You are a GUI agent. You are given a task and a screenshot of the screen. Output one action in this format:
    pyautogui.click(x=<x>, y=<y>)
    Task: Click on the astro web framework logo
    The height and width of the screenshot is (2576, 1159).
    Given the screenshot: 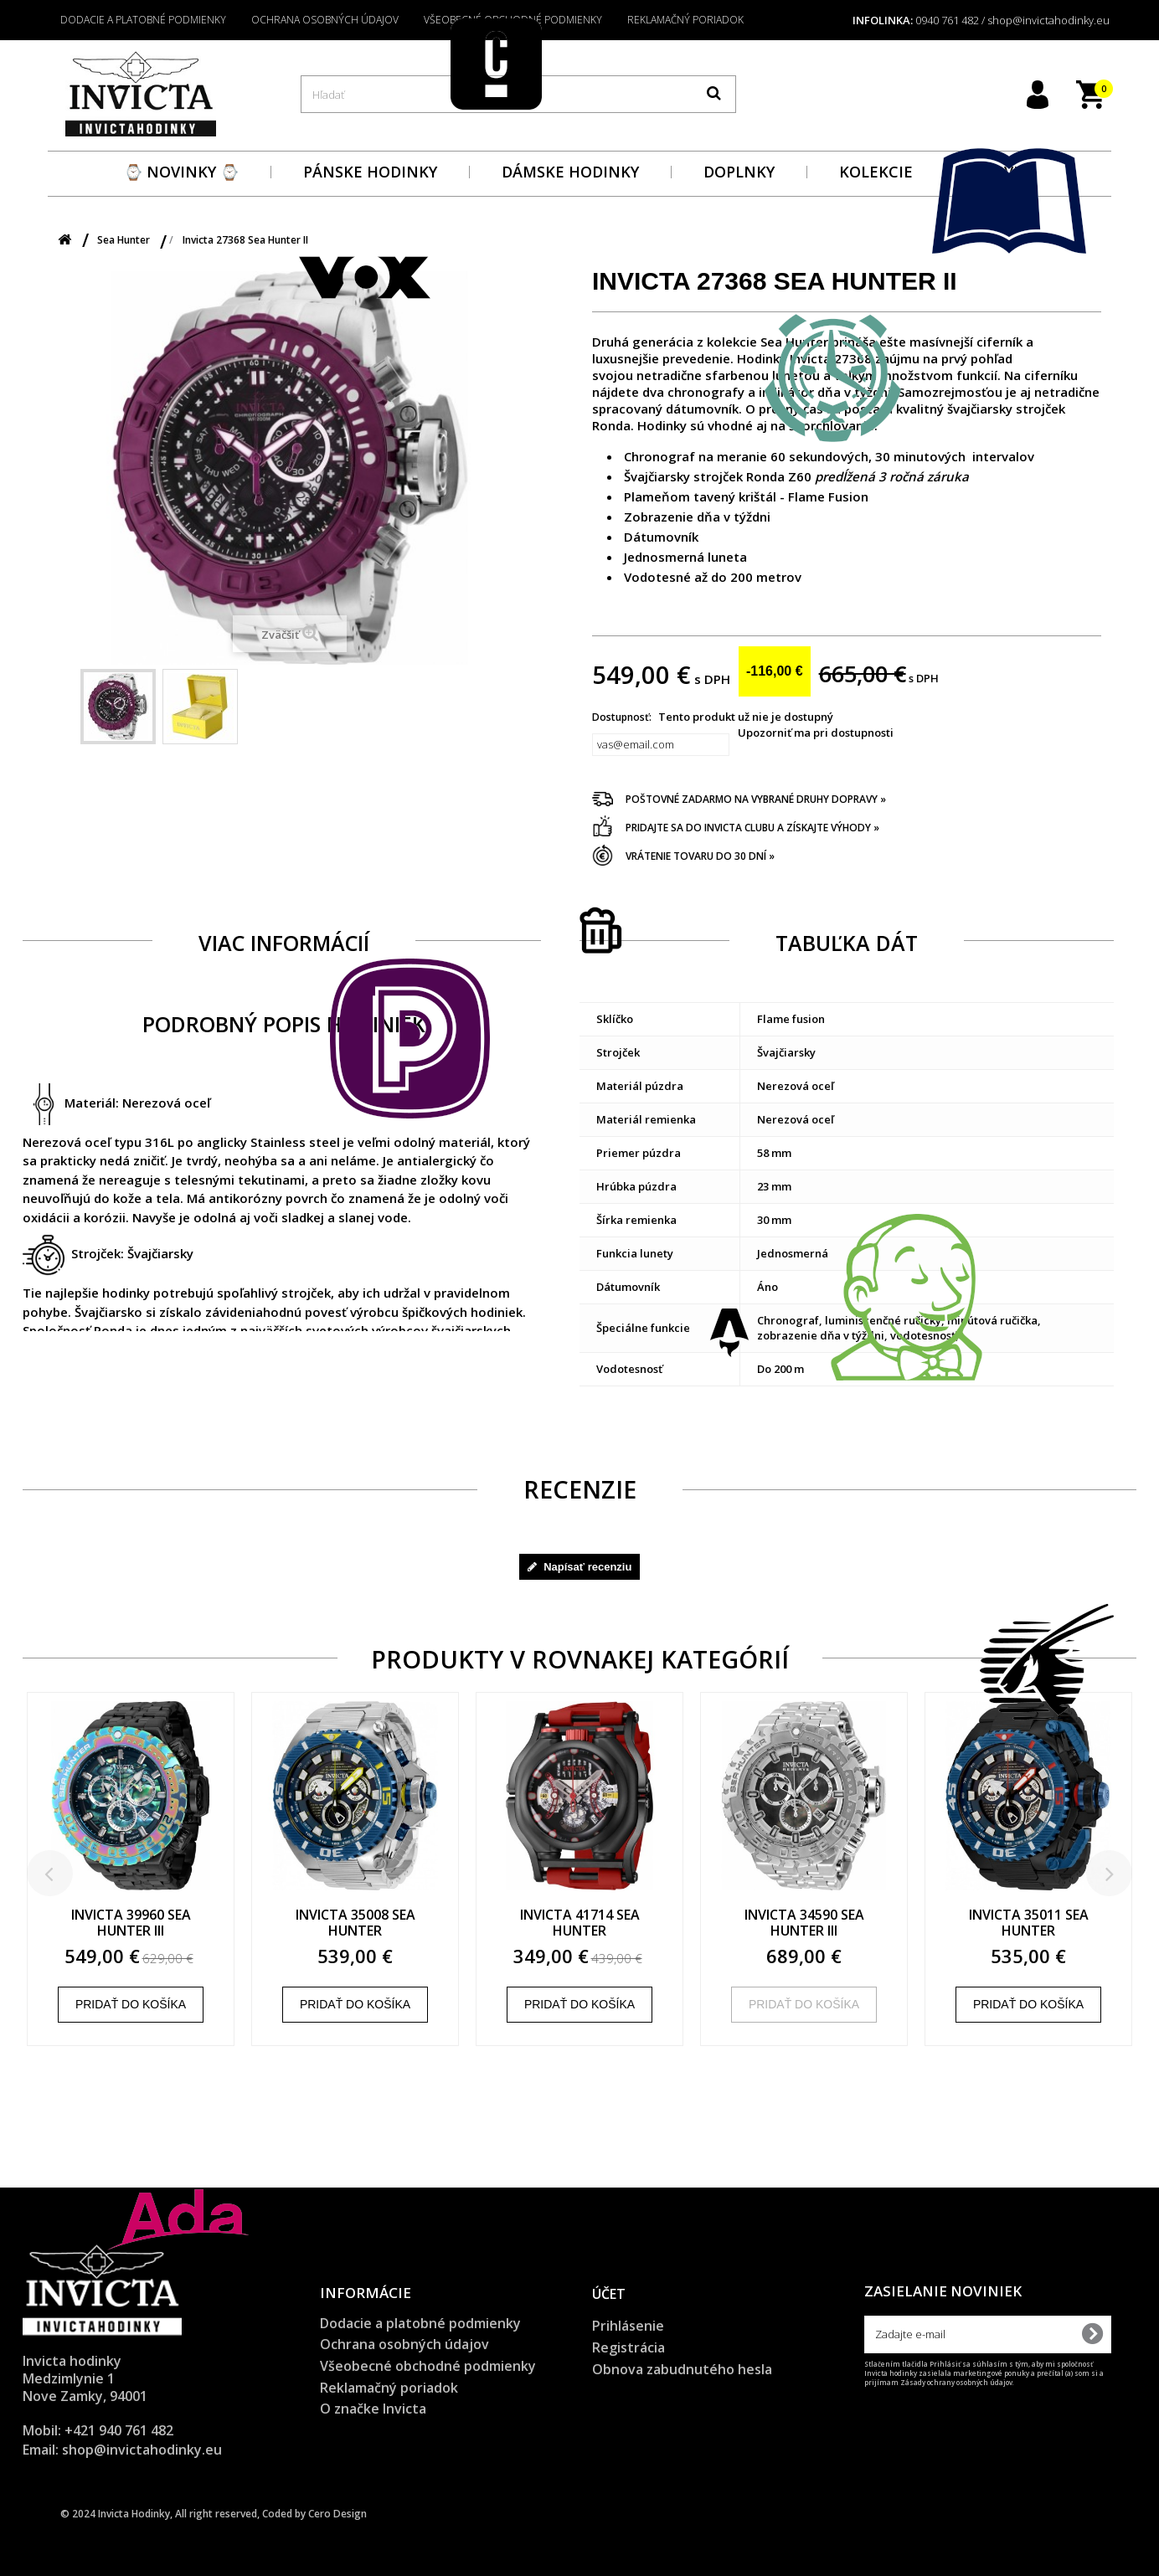 What is the action you would take?
    pyautogui.click(x=729, y=1333)
    